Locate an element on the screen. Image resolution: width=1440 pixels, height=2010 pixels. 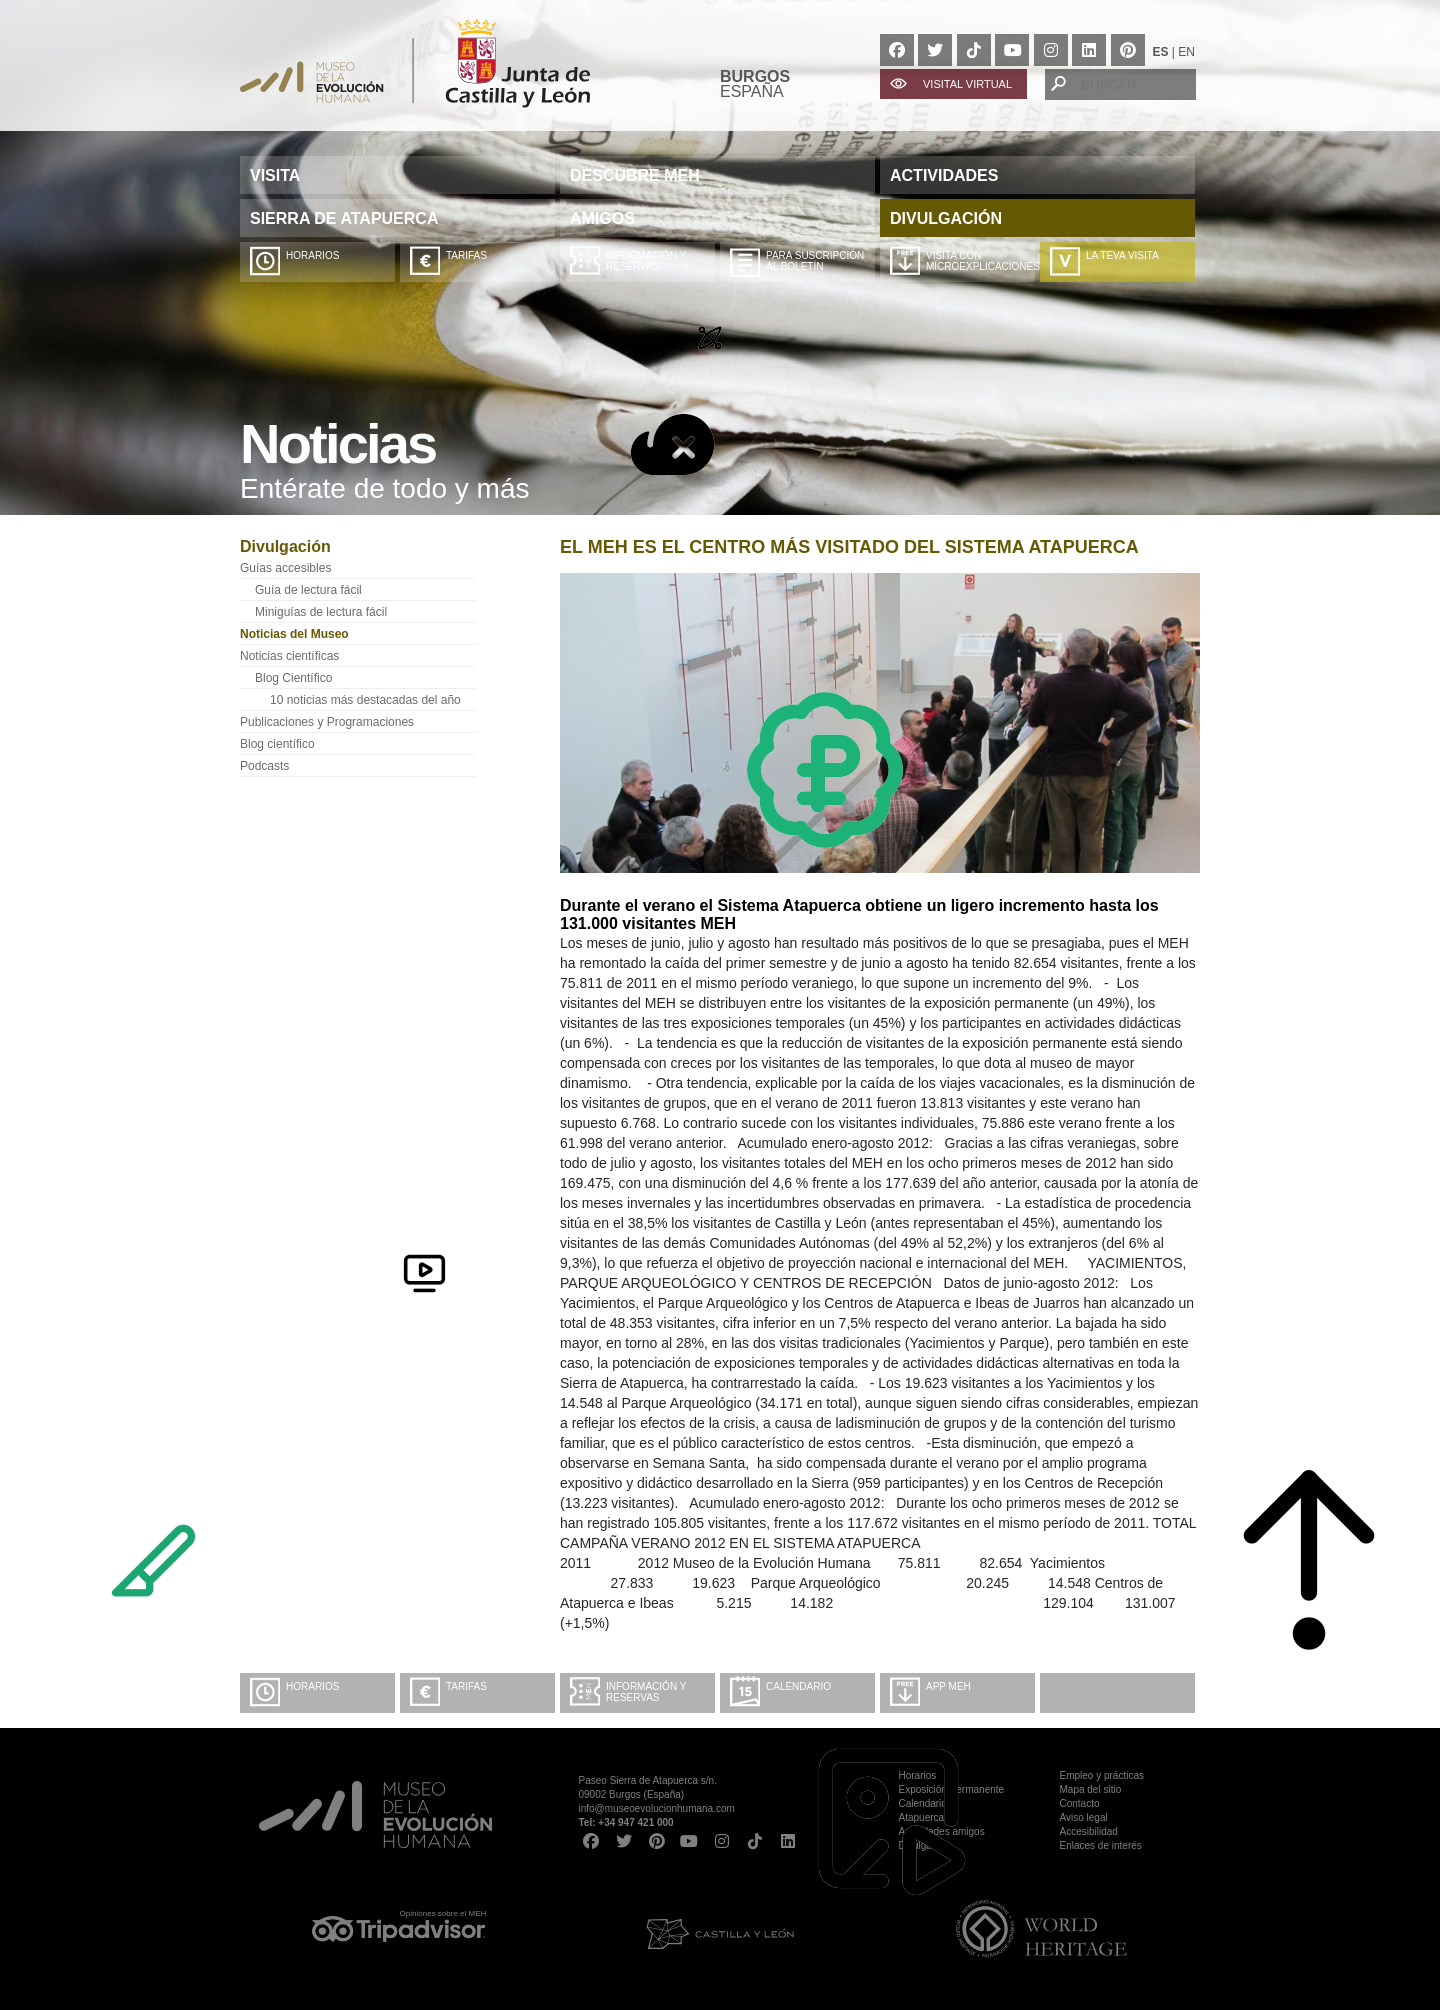
access kayaking or water sports activities is located at coordinates (710, 338).